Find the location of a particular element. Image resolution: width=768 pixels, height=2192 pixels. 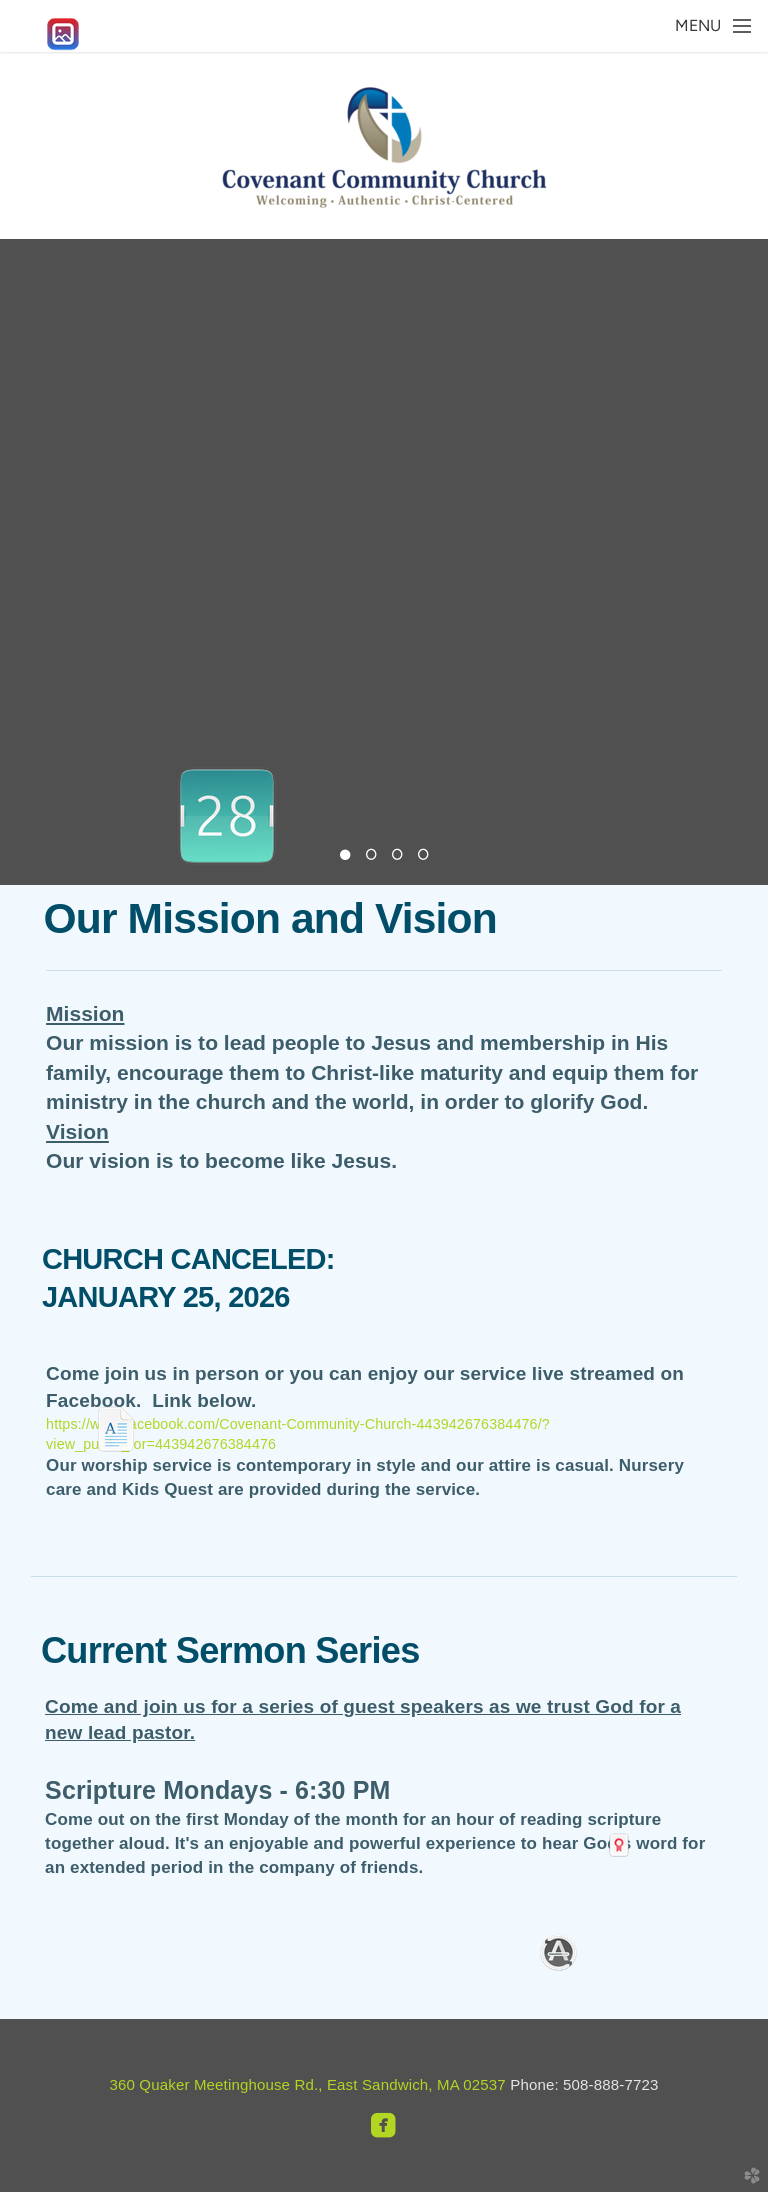

open fotema photo gallery app is located at coordinates (63, 34).